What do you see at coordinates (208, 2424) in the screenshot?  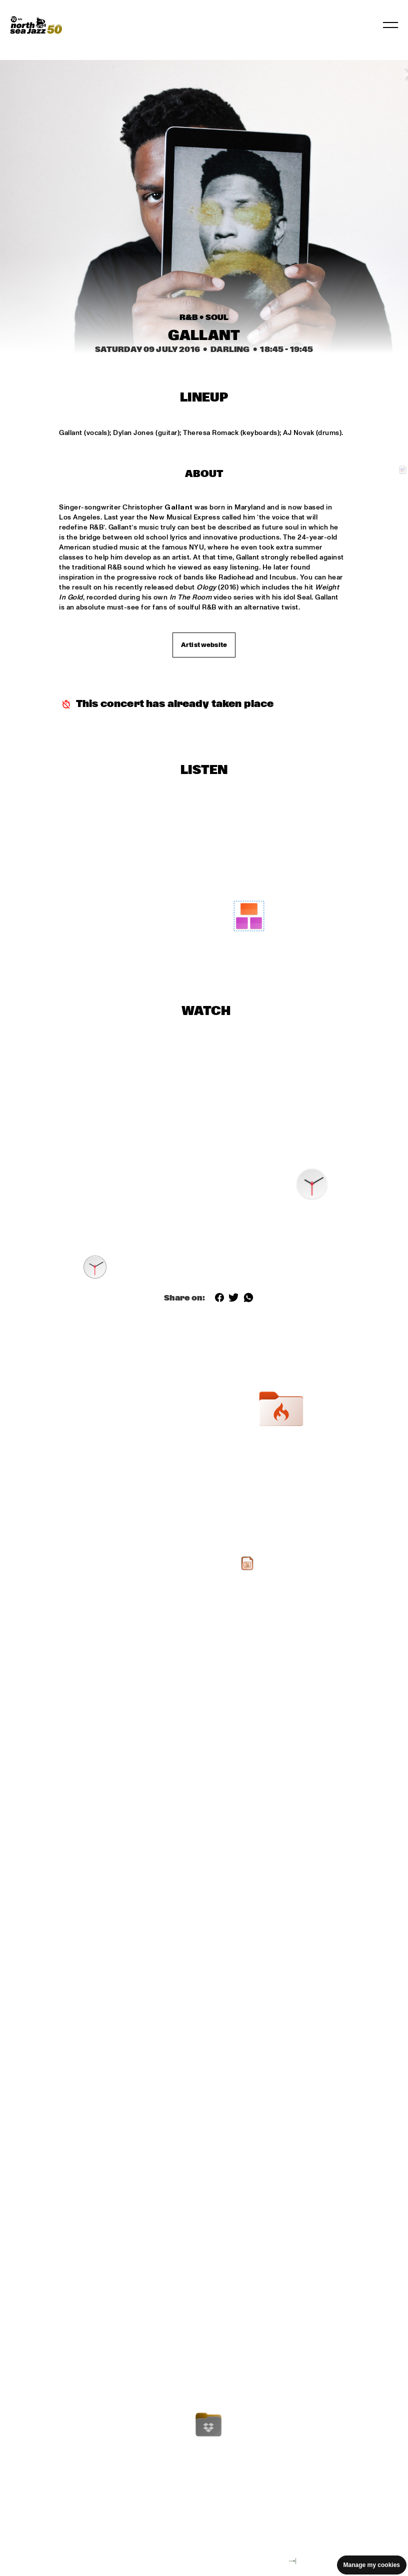 I see `open dropbox synced folder` at bounding box center [208, 2424].